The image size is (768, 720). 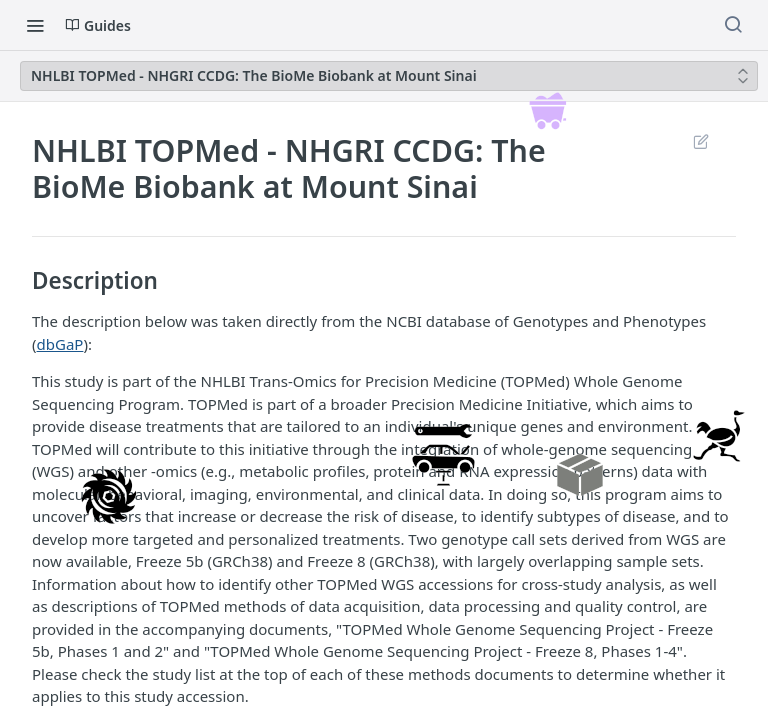 What do you see at coordinates (443, 454) in the screenshot?
I see `access vehicle repair or maintenance services` at bounding box center [443, 454].